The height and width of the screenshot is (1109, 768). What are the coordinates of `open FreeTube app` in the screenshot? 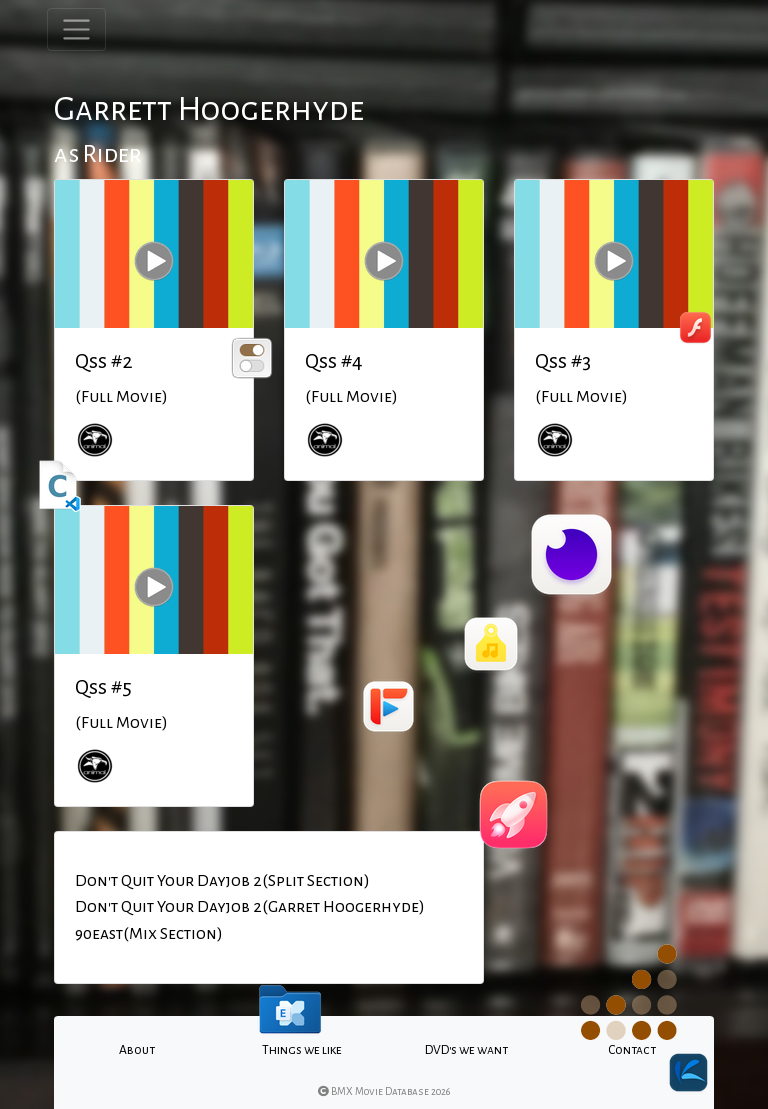 It's located at (388, 706).